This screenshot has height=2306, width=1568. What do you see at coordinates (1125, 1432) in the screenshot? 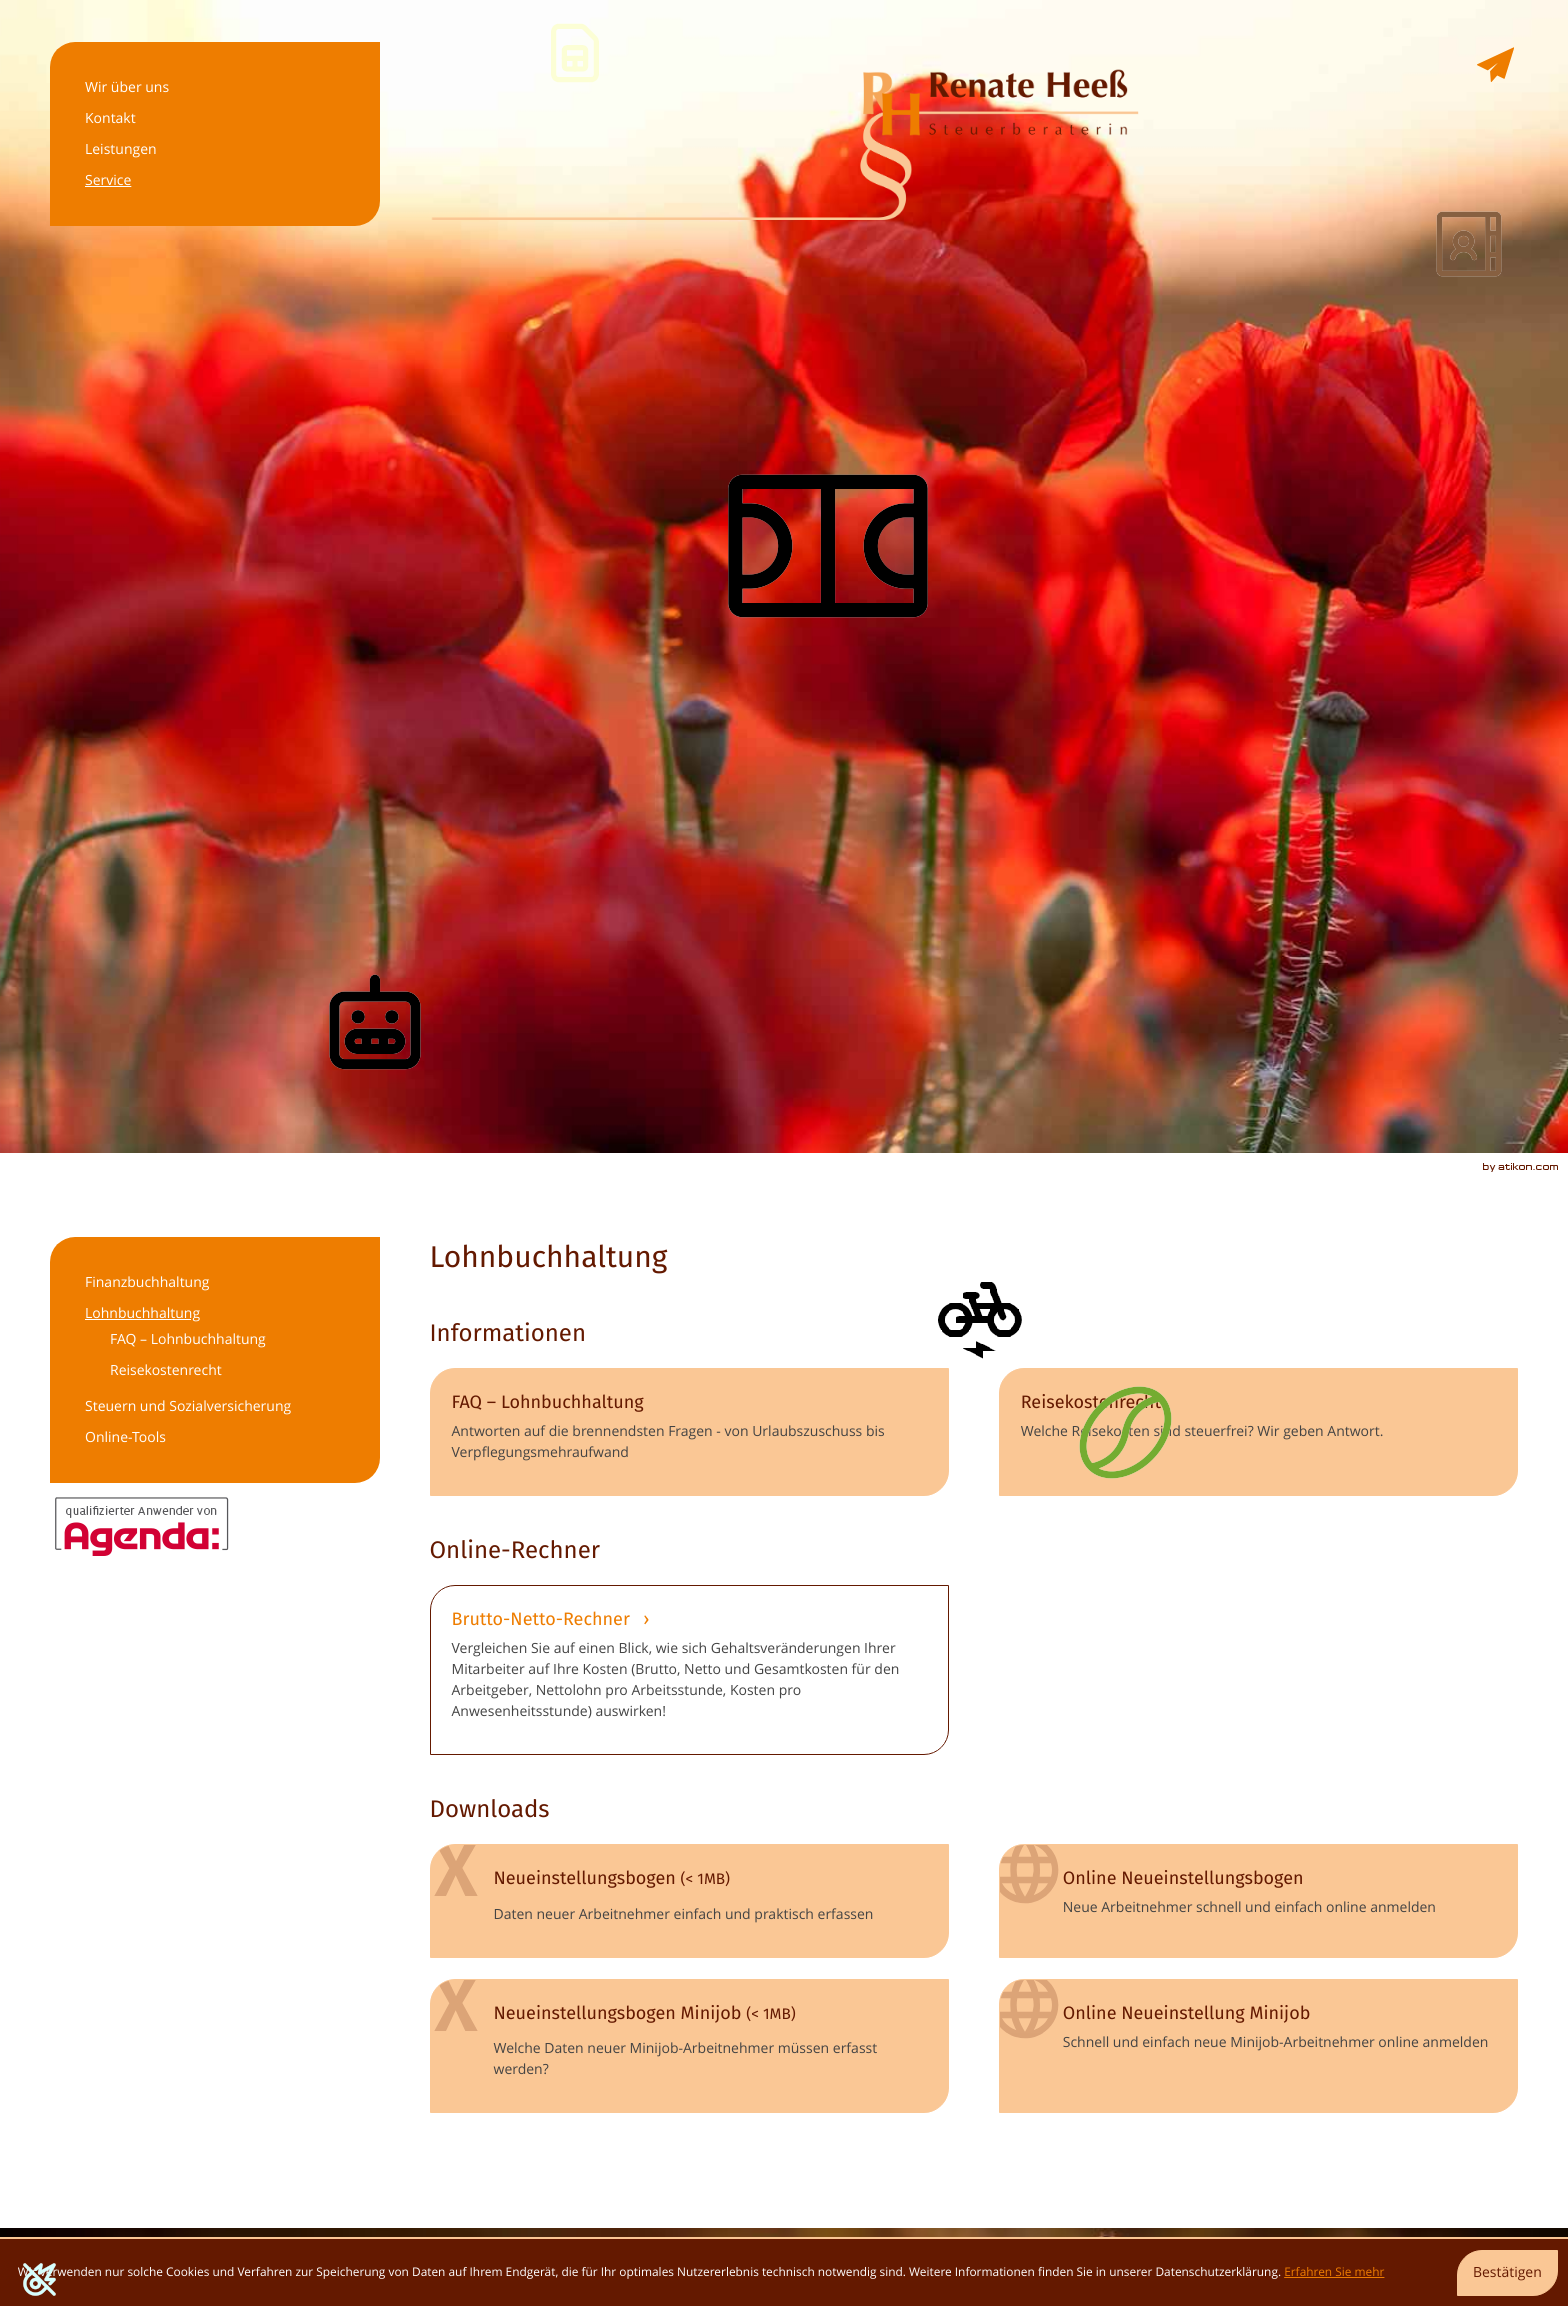
I see `browse coffee shops or cafés nearby` at bounding box center [1125, 1432].